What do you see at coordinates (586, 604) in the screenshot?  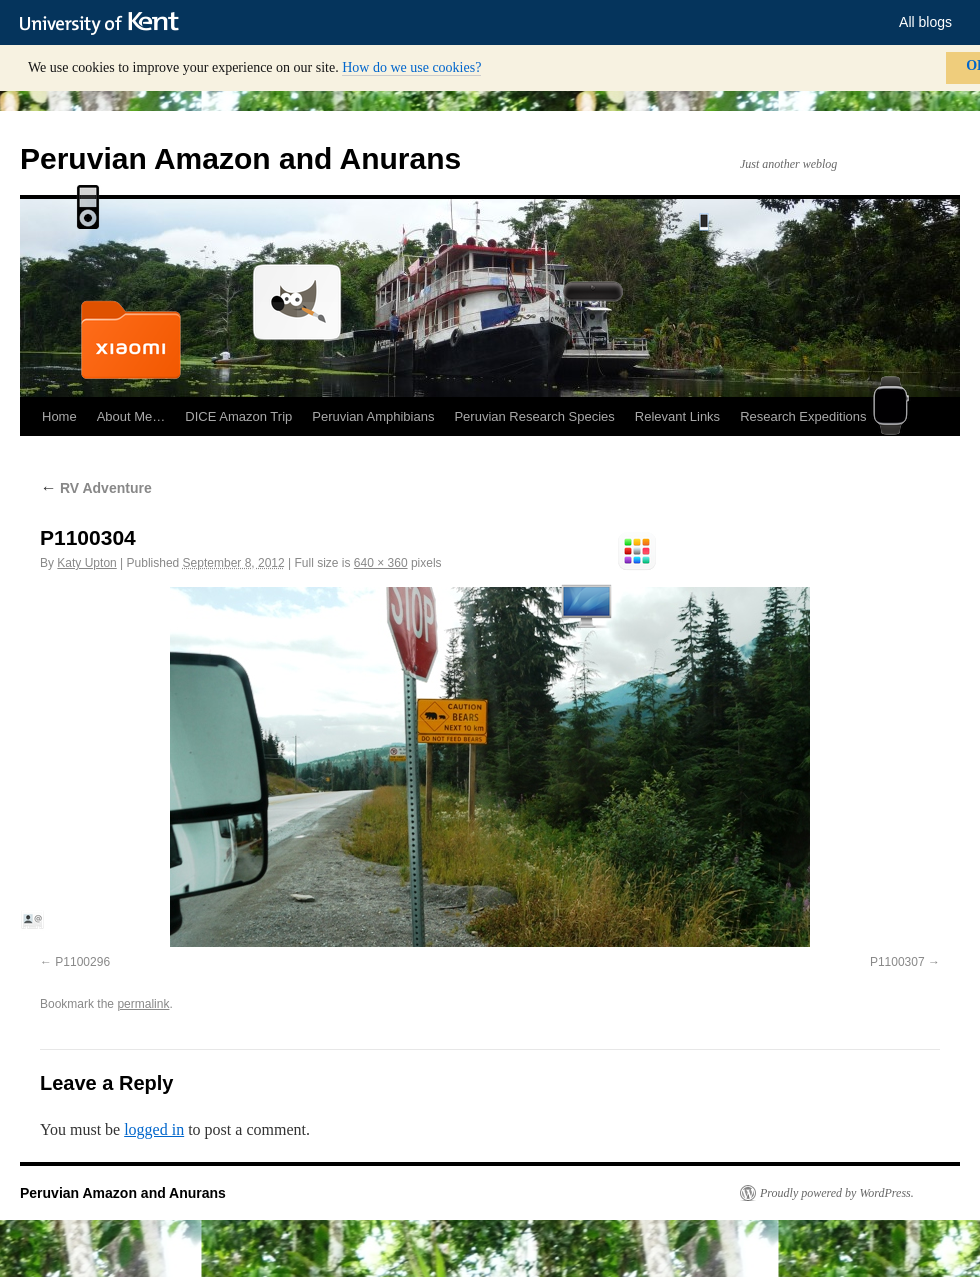 I see `apple cinema display monitor` at bounding box center [586, 604].